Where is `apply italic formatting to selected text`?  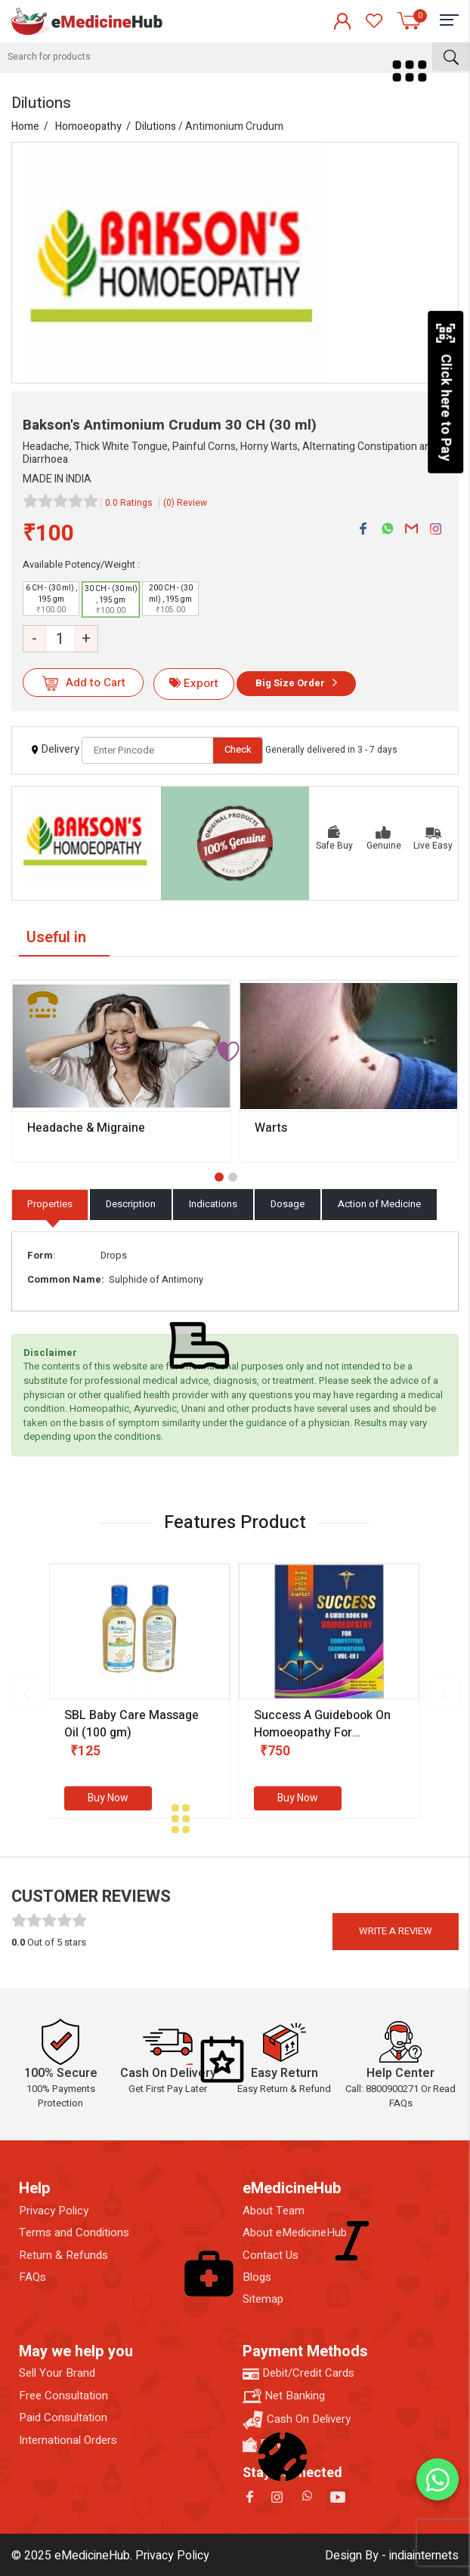
apply italic formatting to selected text is located at coordinates (352, 2241).